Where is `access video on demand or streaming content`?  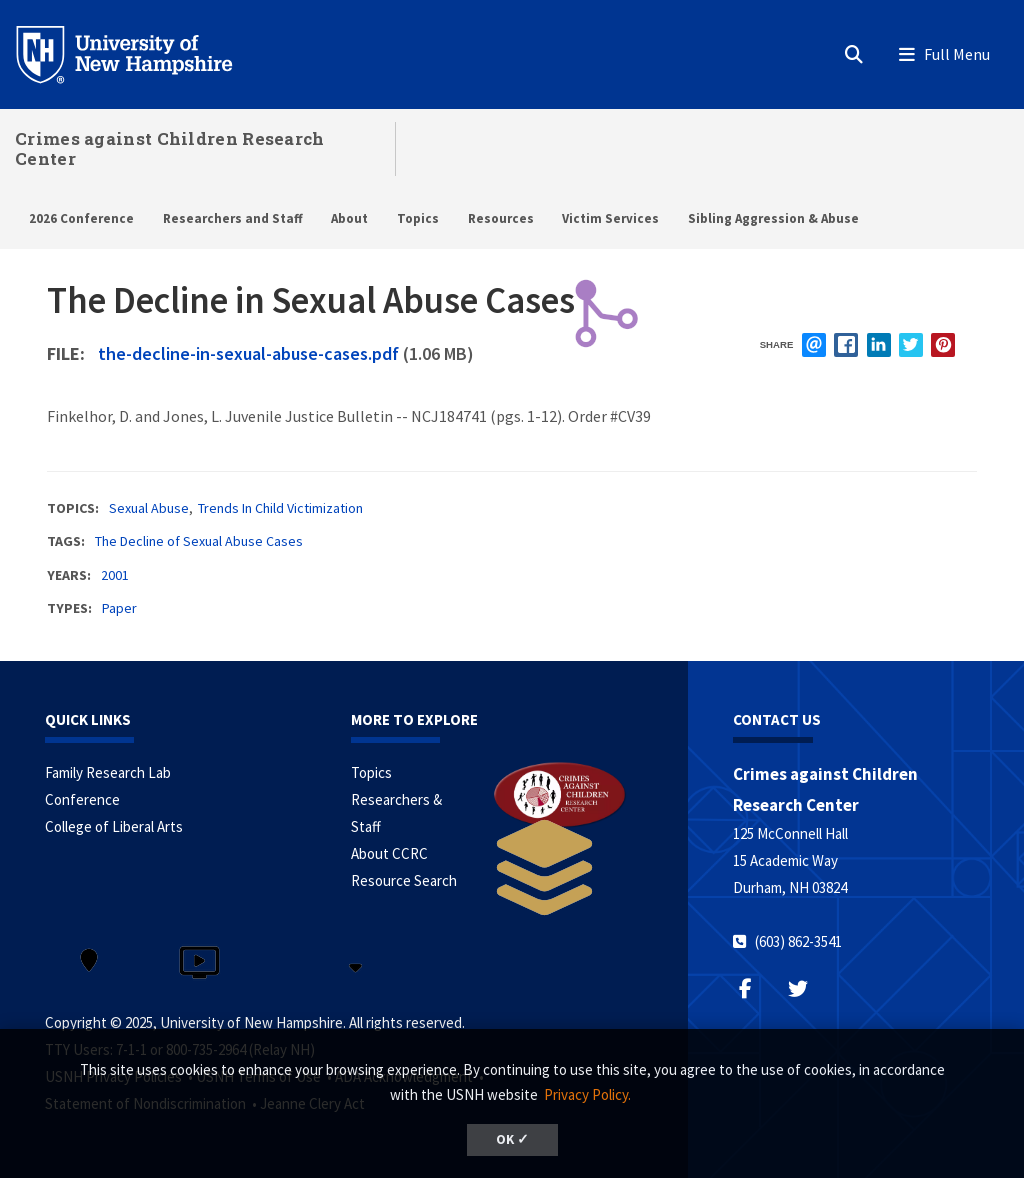 access video on demand or streaming content is located at coordinates (199, 962).